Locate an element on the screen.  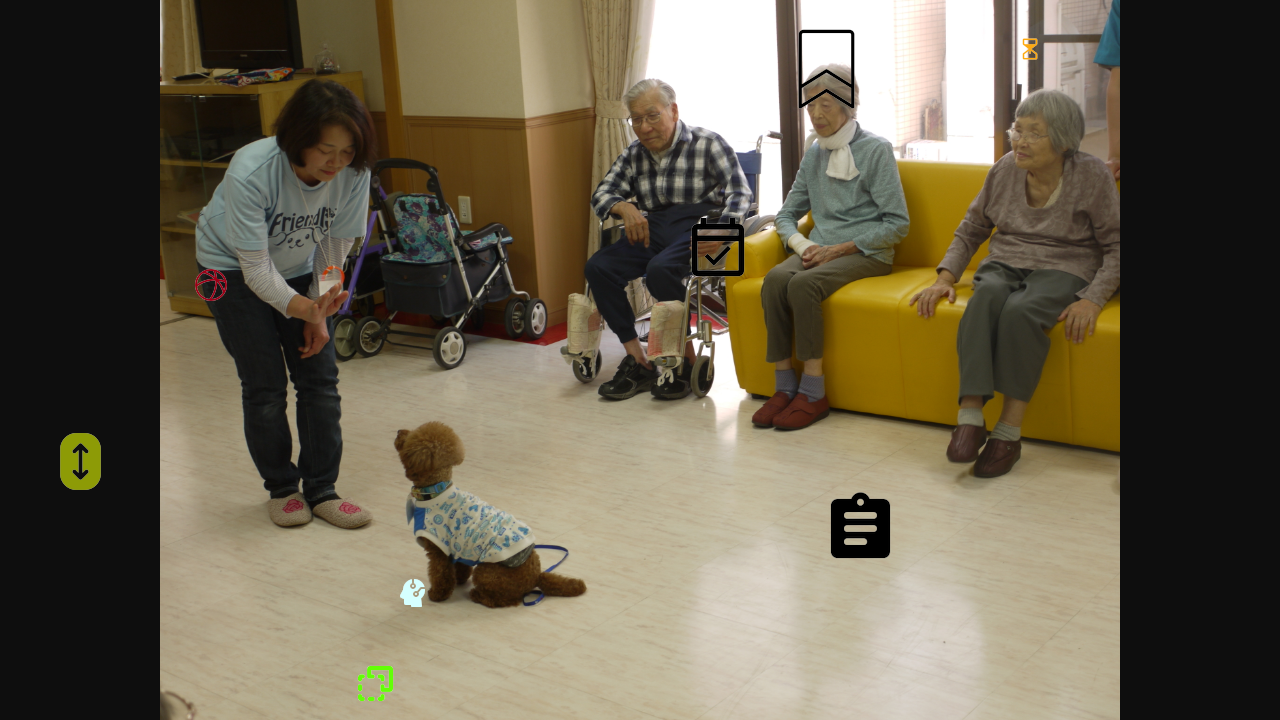
scroll up or down on the page is located at coordinates (80, 461).